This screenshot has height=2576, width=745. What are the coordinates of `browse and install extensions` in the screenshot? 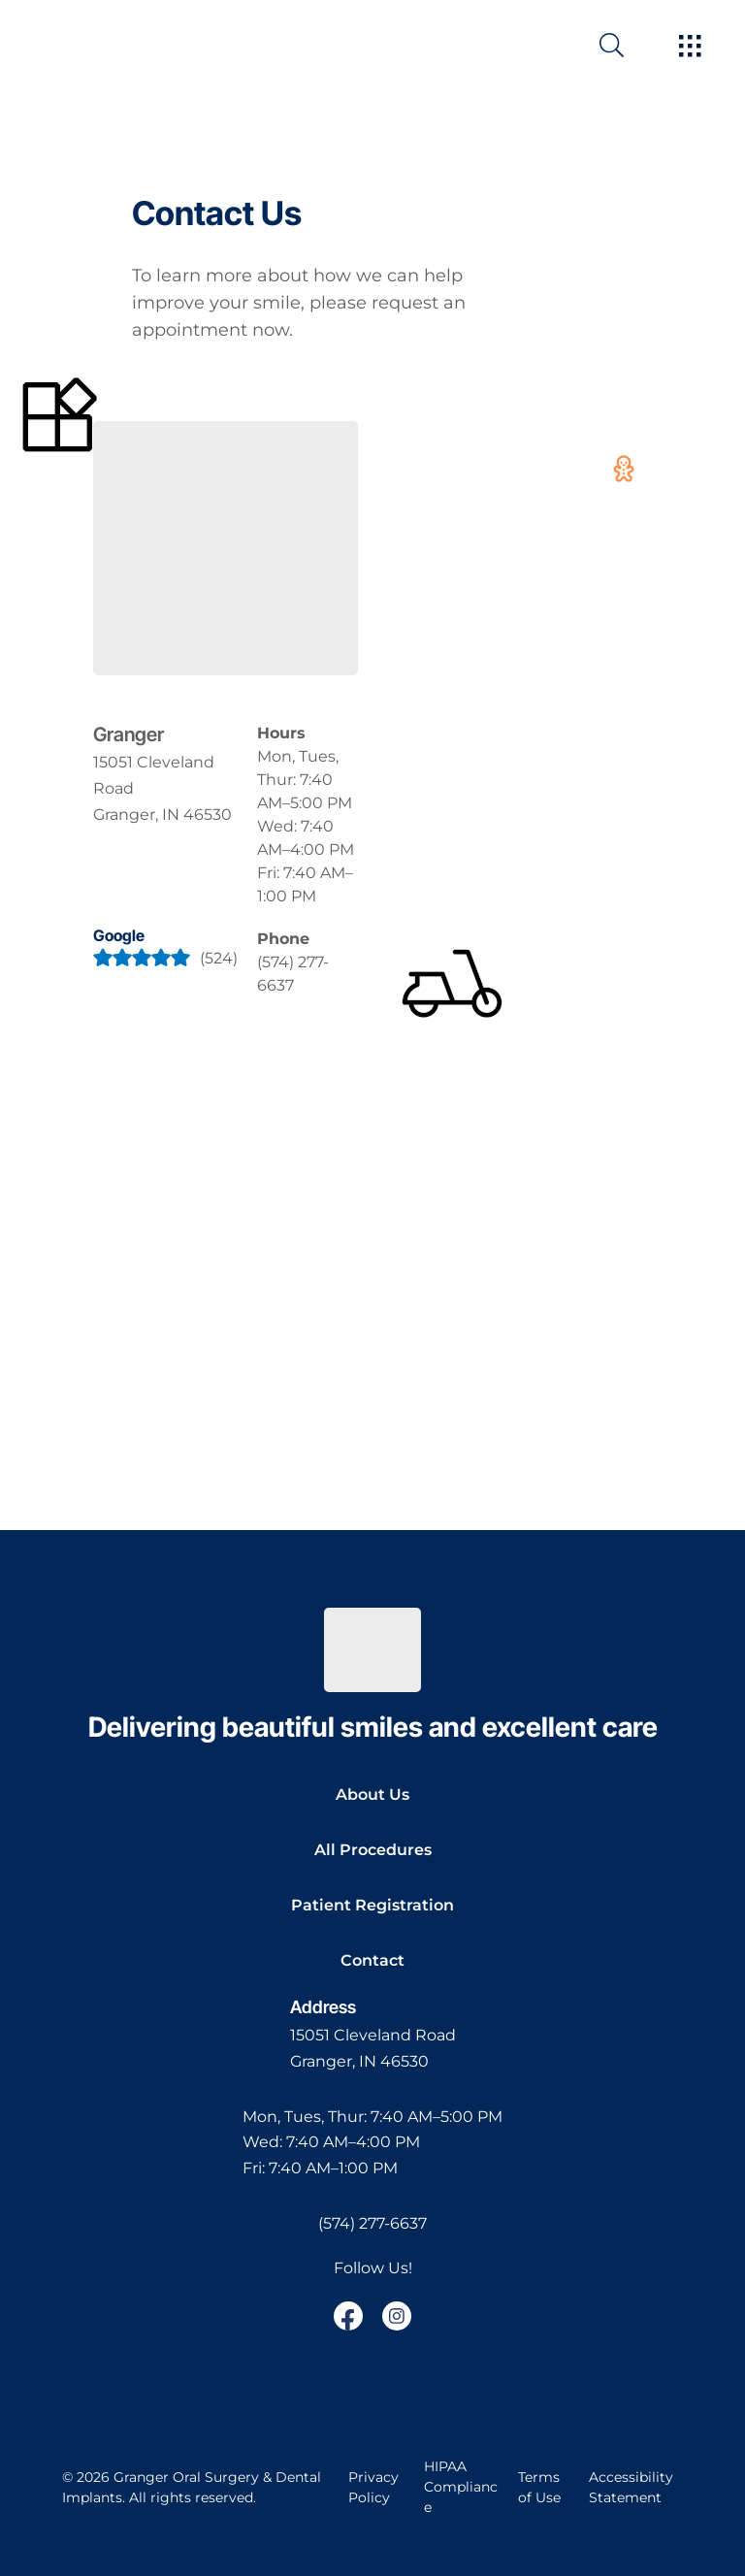 It's located at (60, 414).